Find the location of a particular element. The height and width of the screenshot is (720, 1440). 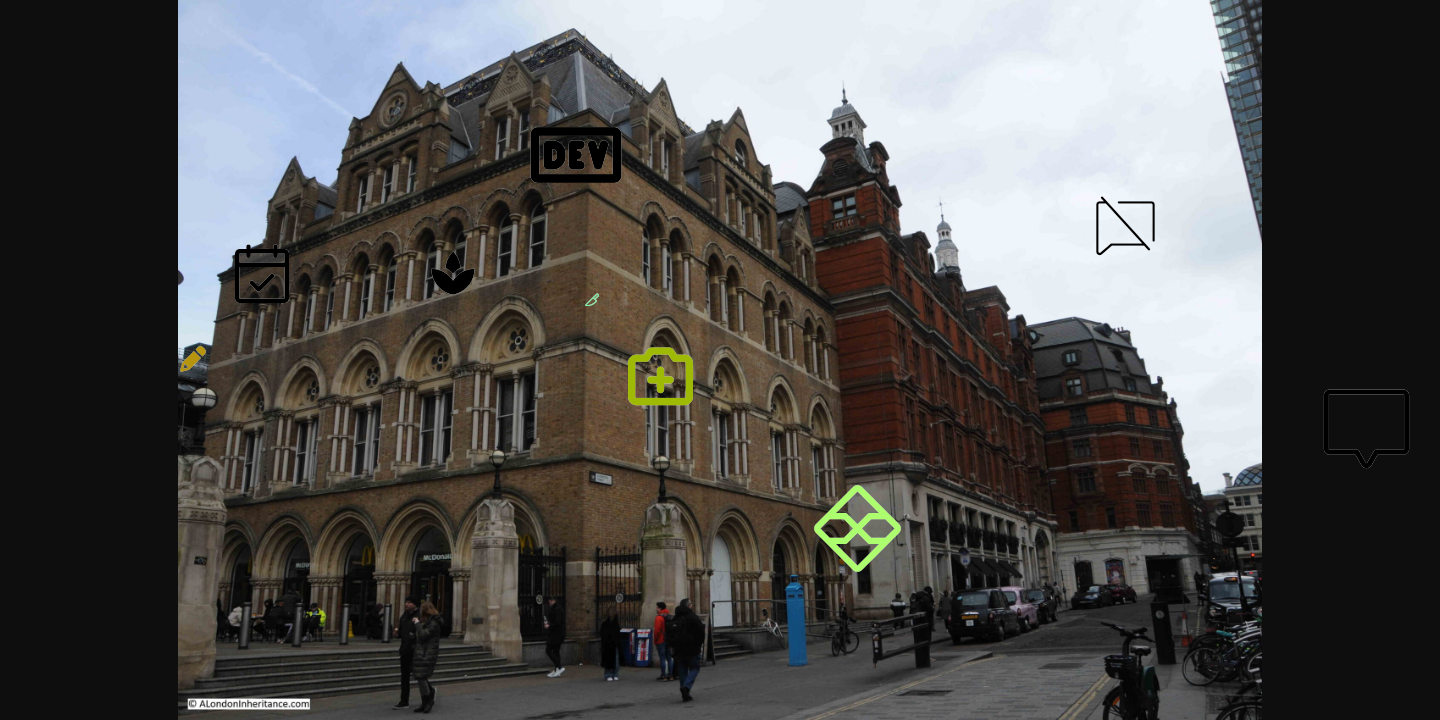

link to dev.to profile or account is located at coordinates (576, 155).